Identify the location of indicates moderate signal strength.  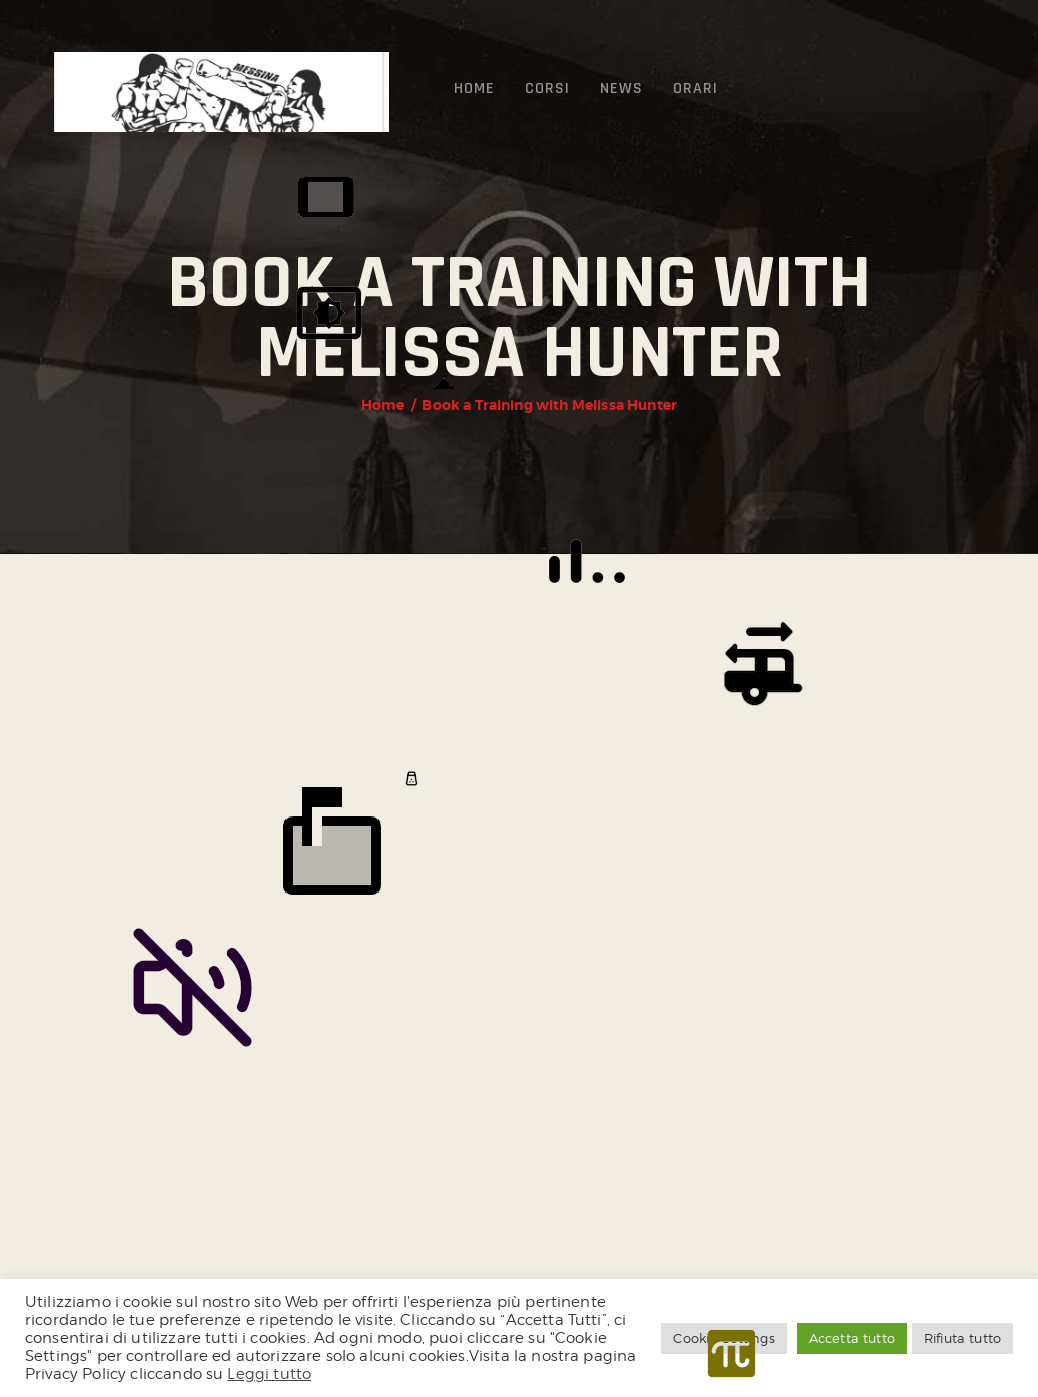
(587, 545).